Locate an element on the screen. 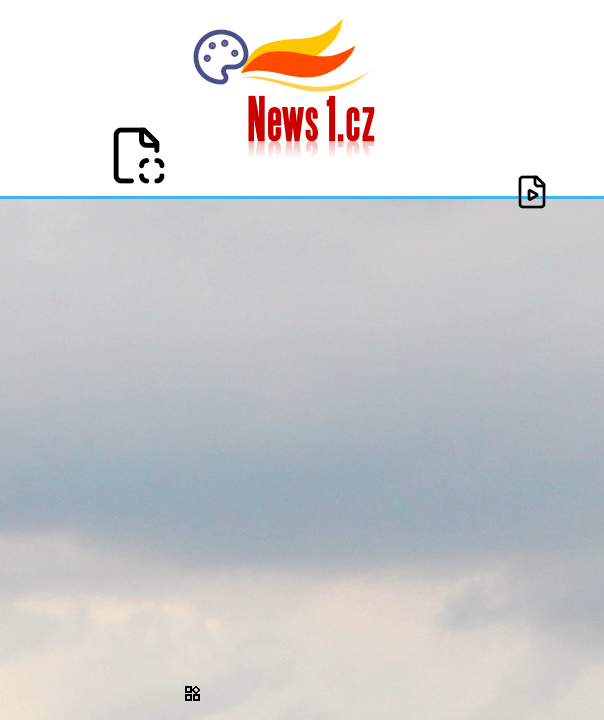 This screenshot has height=720, width=604. play a video file is located at coordinates (532, 192).